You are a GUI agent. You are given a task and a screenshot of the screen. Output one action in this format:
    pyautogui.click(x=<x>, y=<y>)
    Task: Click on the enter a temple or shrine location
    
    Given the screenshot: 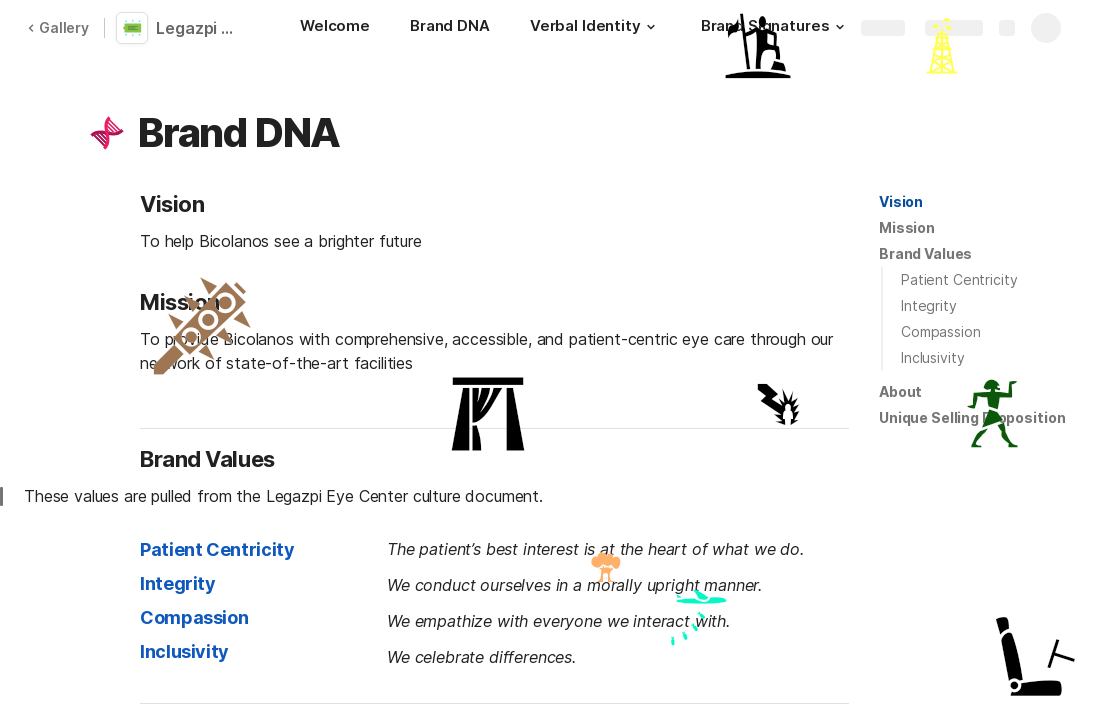 What is the action you would take?
    pyautogui.click(x=488, y=414)
    